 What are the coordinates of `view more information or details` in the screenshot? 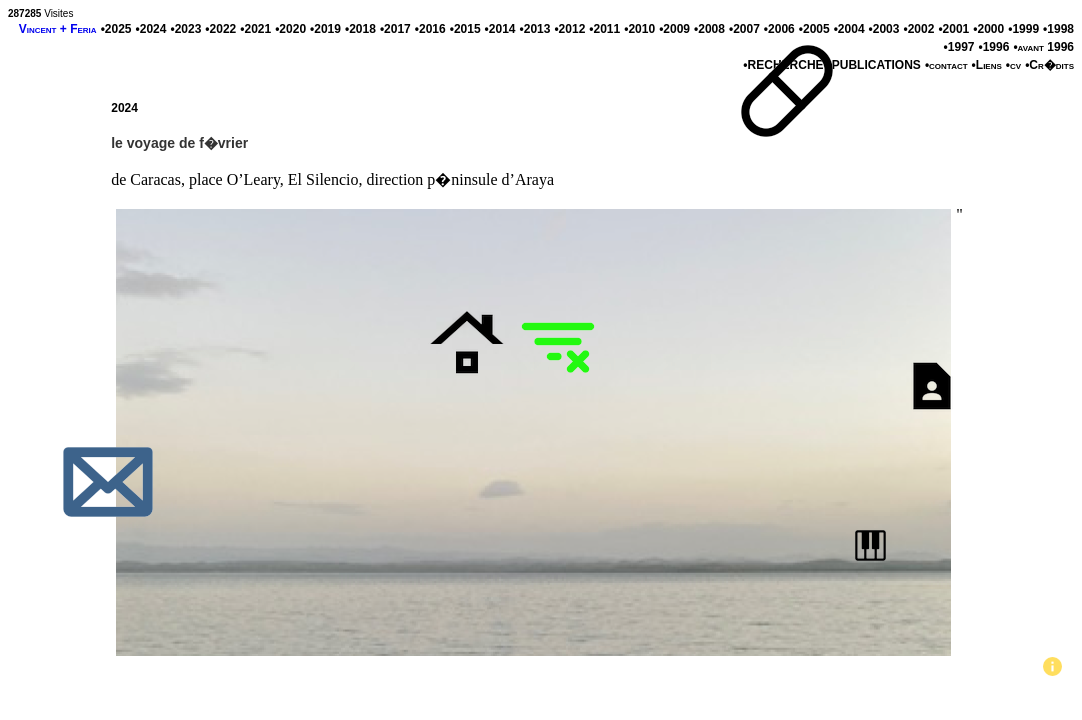 It's located at (1052, 666).